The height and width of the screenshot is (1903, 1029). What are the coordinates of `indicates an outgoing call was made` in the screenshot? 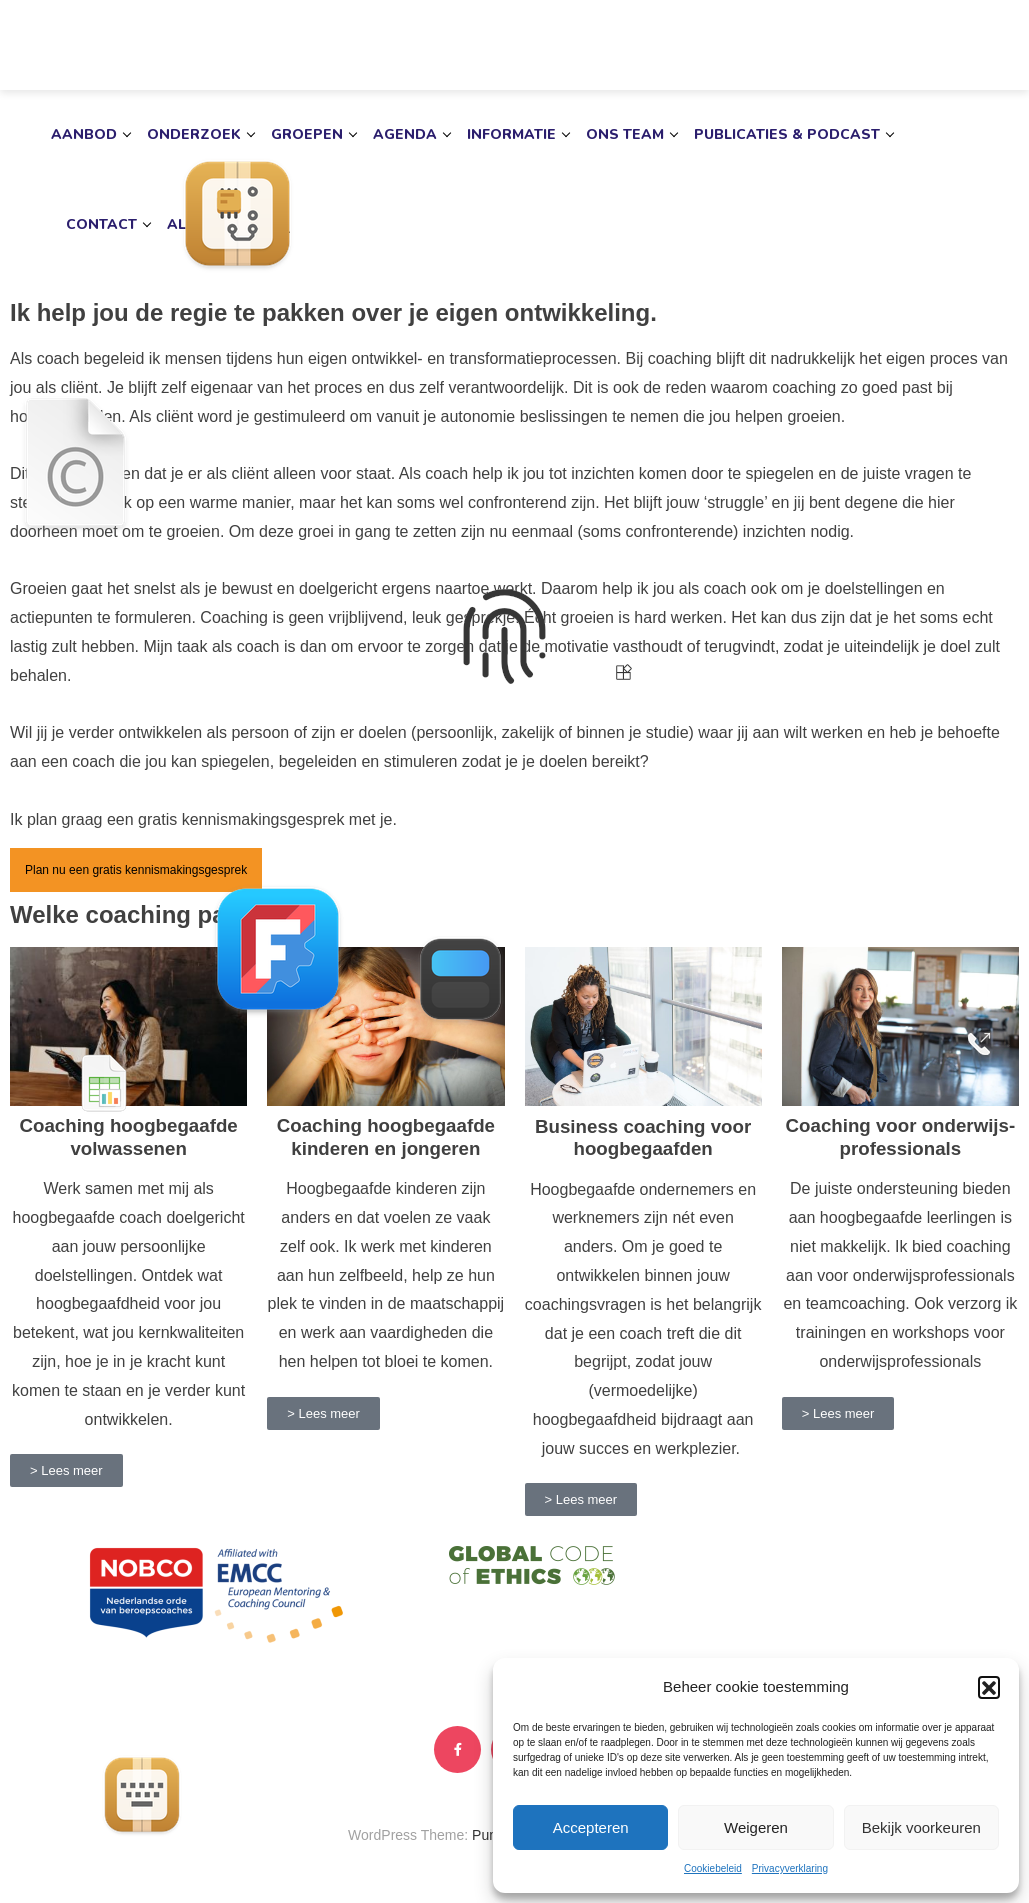 It's located at (979, 1044).